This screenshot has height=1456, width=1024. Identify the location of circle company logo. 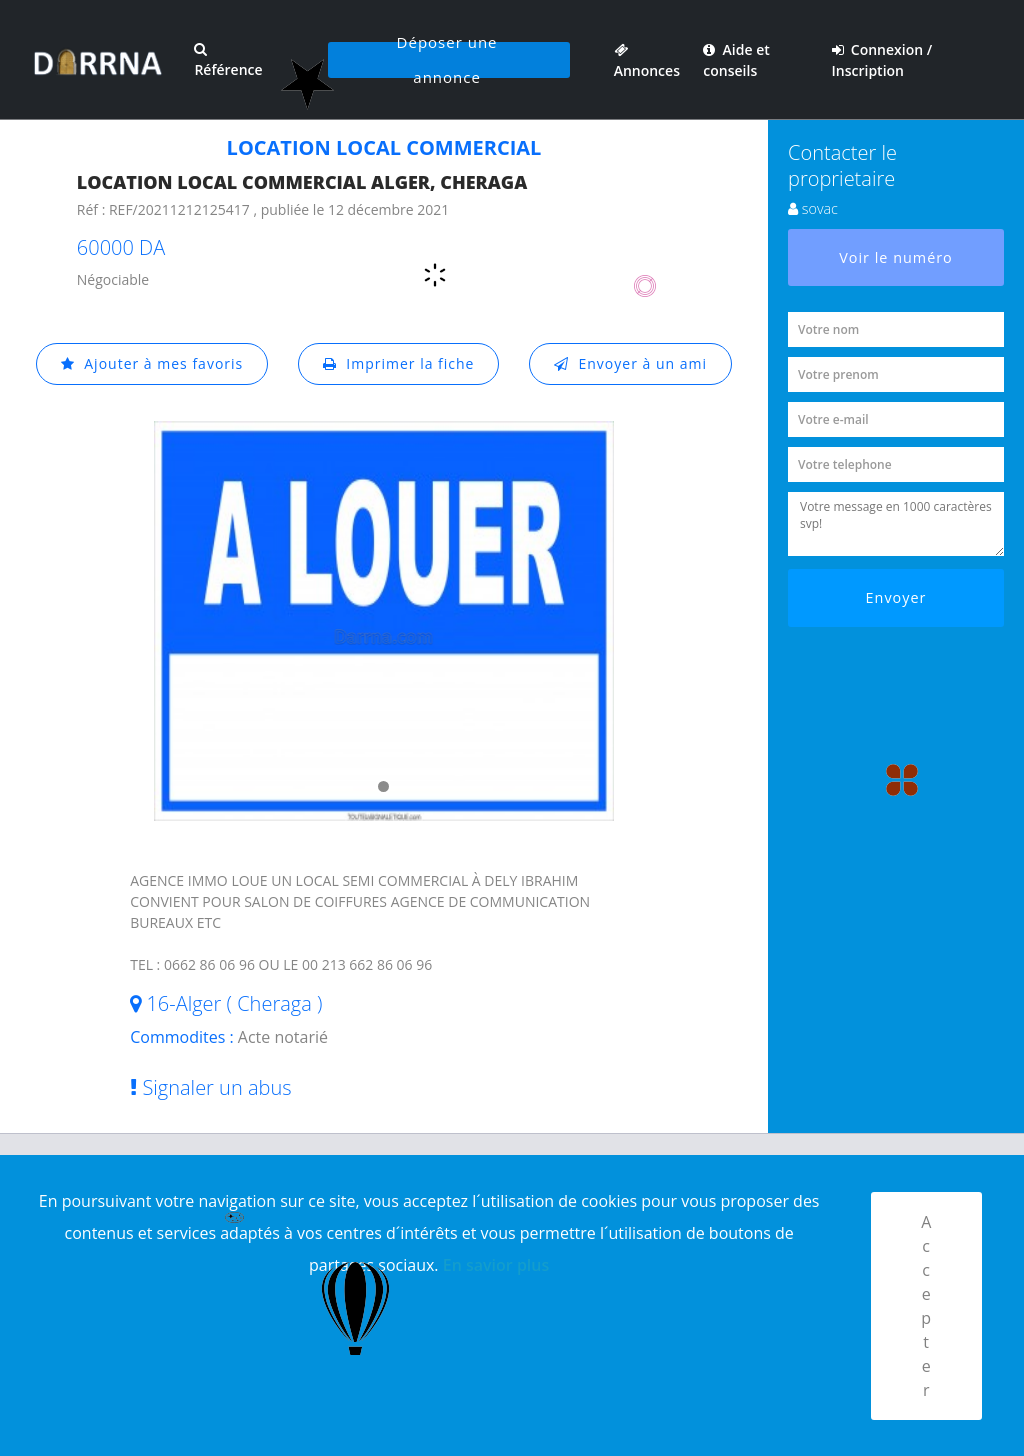
(645, 286).